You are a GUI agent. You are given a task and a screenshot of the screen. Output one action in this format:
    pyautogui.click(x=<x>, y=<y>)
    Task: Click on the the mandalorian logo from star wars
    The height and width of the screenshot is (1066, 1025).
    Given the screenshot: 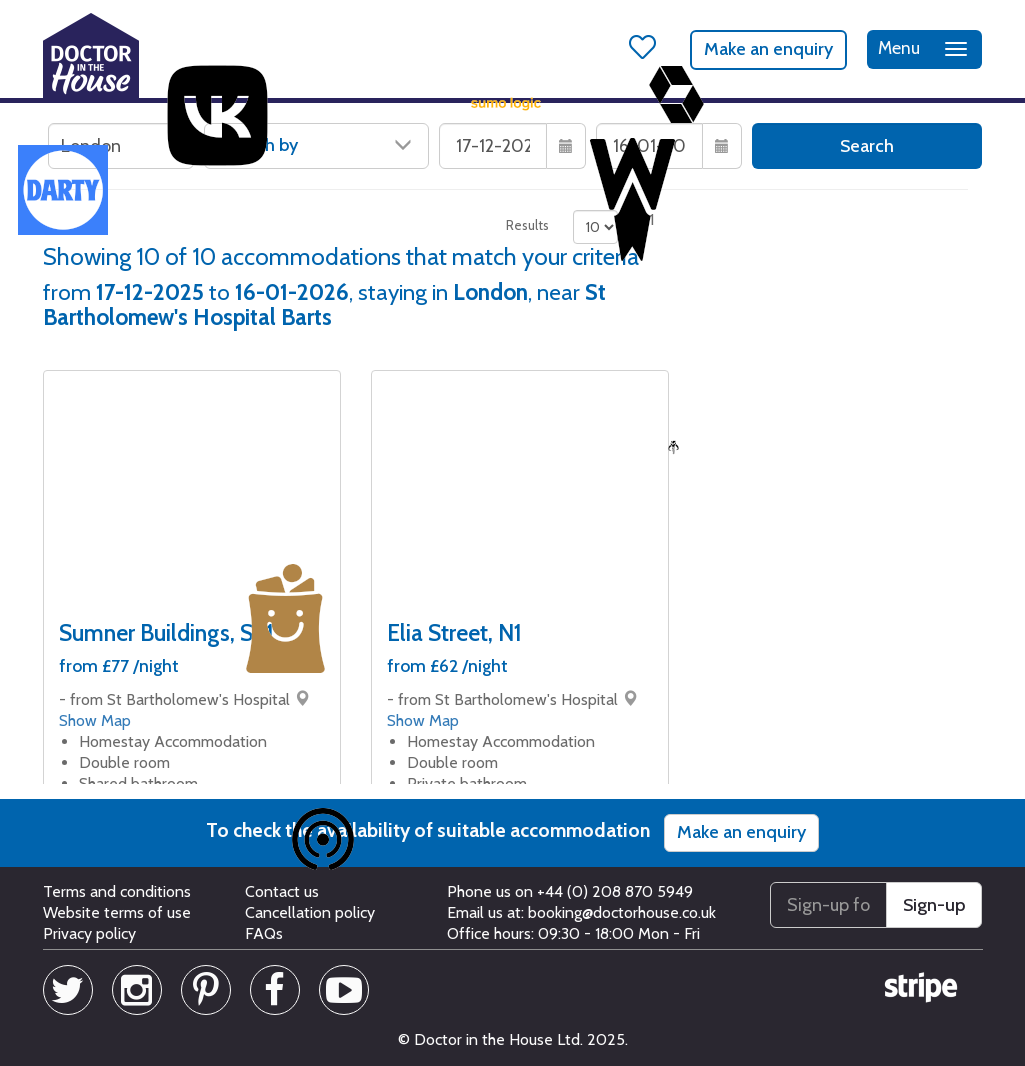 What is the action you would take?
    pyautogui.click(x=673, y=447)
    